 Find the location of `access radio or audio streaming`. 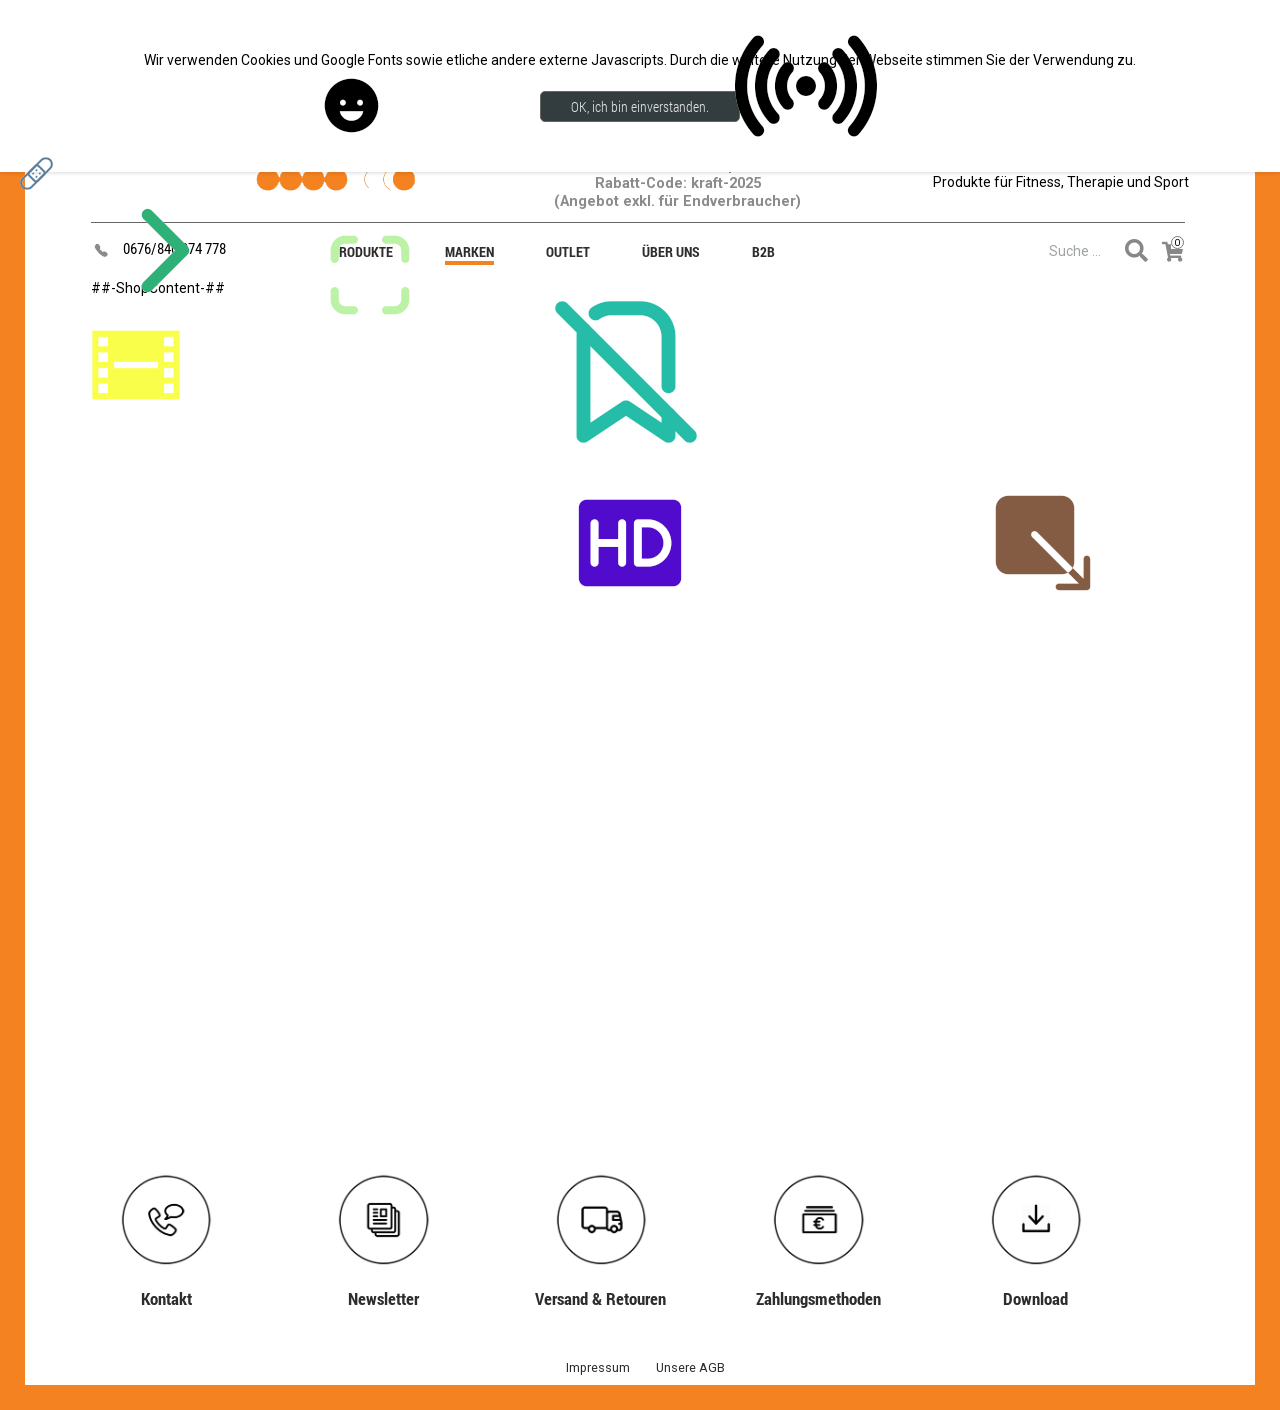

access radio or audio streaming is located at coordinates (806, 86).